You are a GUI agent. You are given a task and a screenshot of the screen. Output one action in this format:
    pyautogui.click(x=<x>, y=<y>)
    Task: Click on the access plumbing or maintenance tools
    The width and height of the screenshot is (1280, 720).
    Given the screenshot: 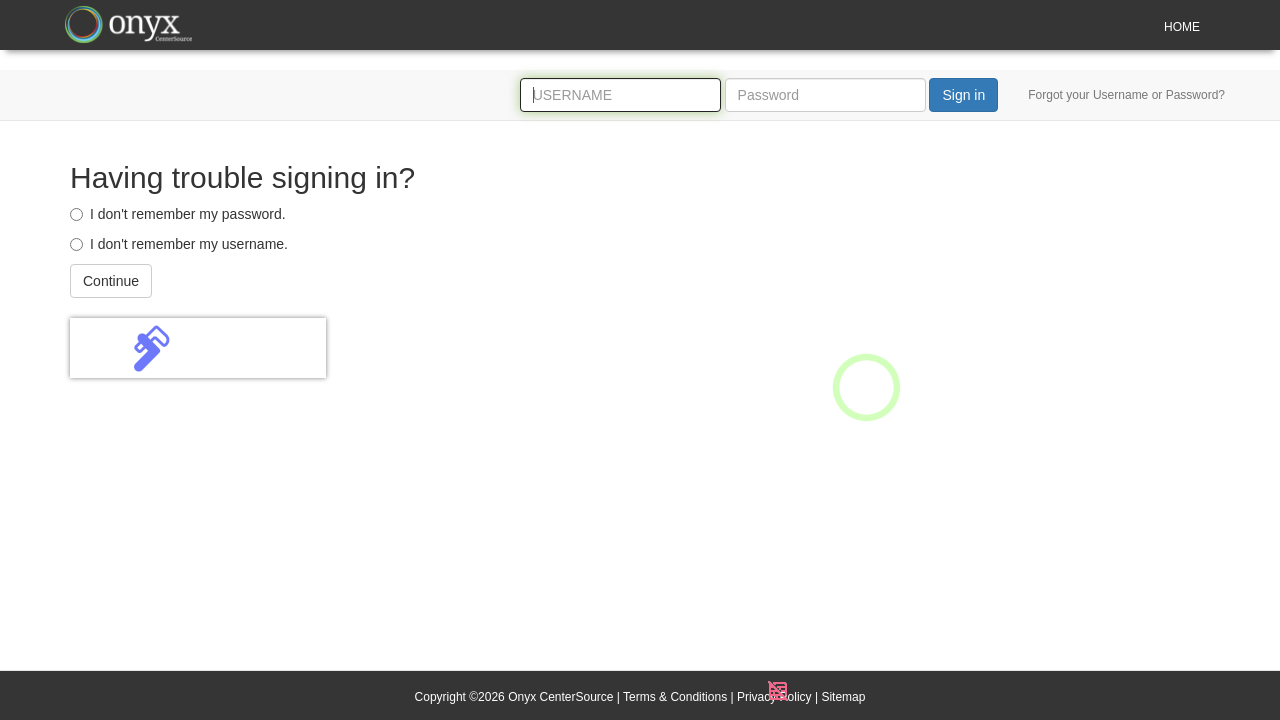 What is the action you would take?
    pyautogui.click(x=149, y=348)
    